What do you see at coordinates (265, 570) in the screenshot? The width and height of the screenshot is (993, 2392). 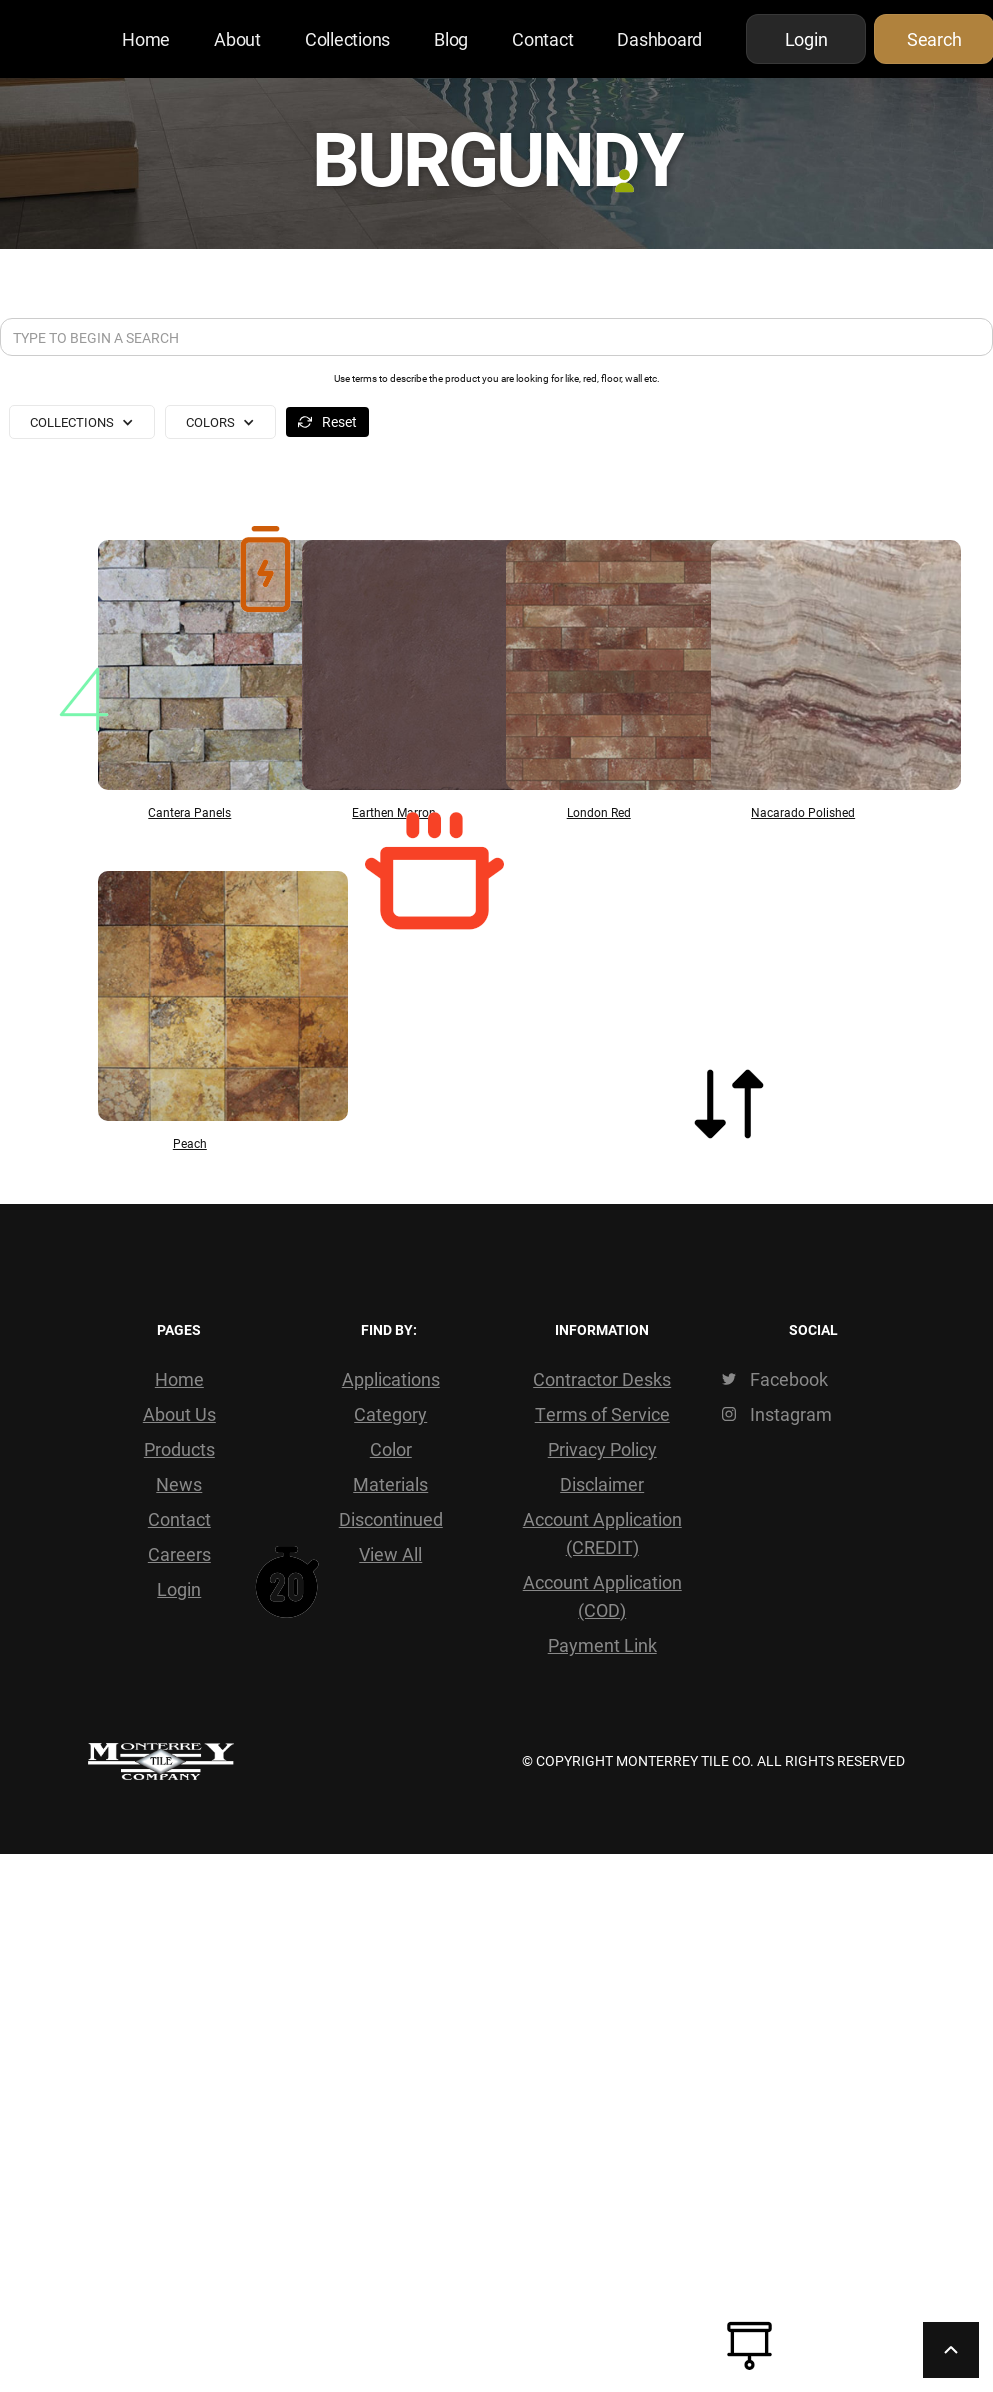 I see `indicates device is currently charging` at bounding box center [265, 570].